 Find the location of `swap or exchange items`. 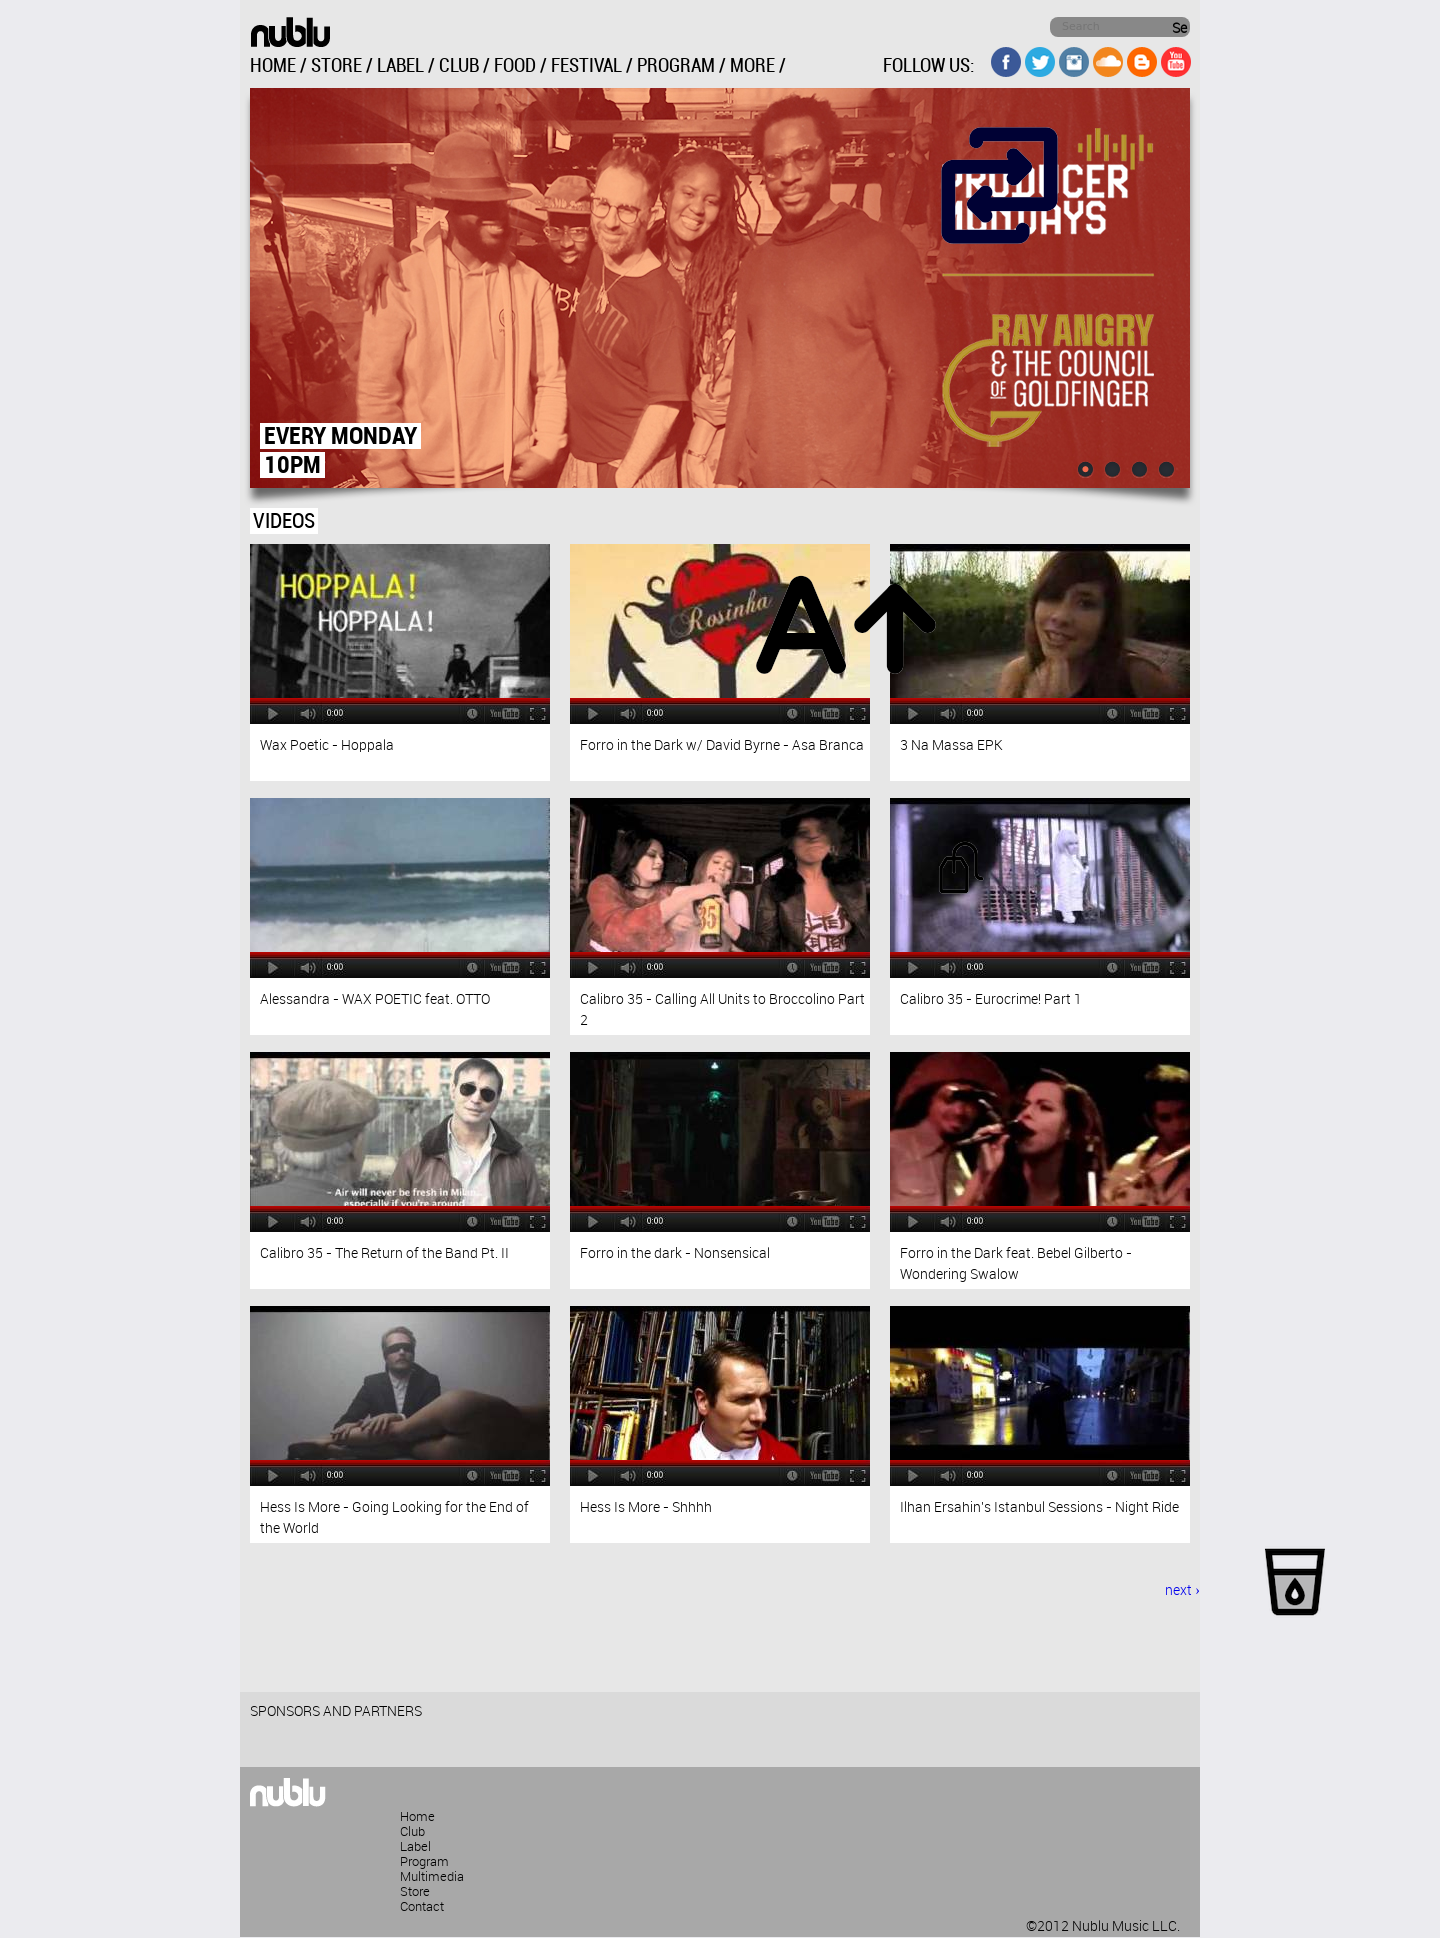

swap or exchange items is located at coordinates (999, 185).